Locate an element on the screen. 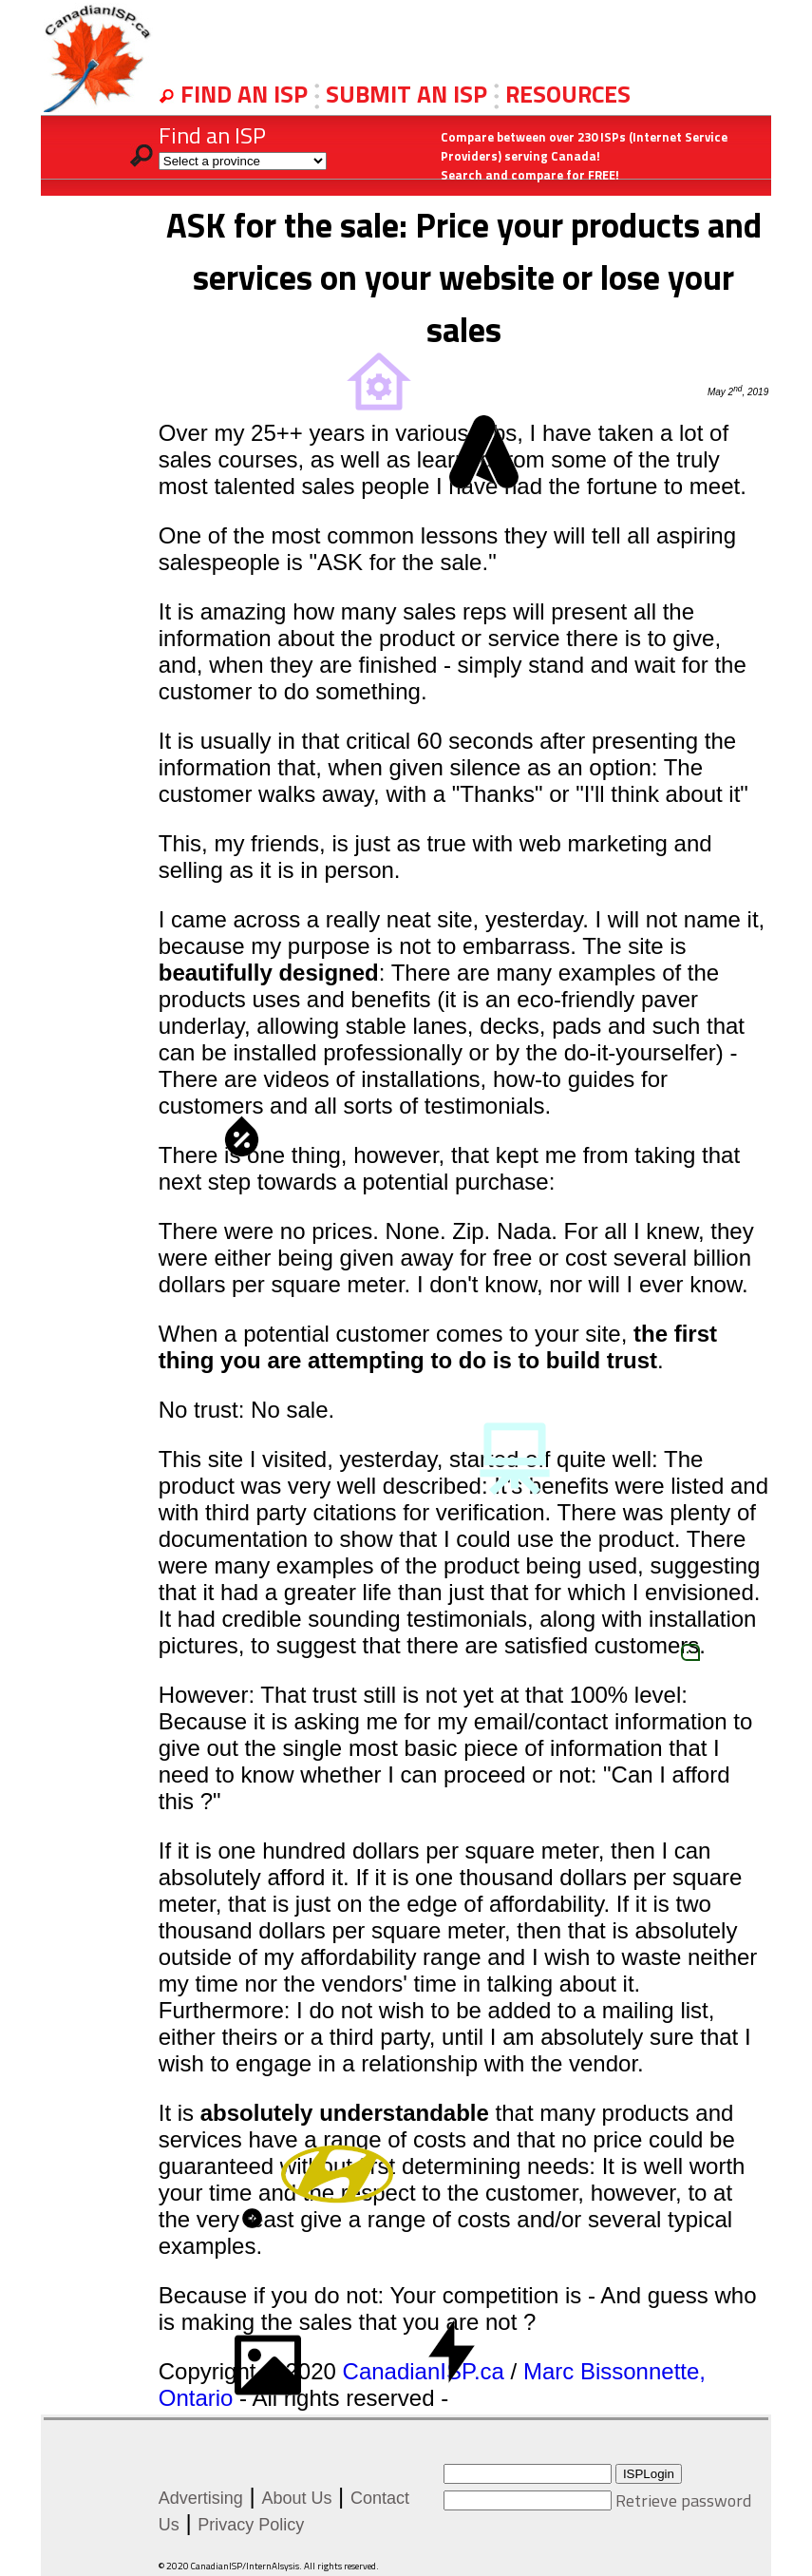  indicates current humidity level is located at coordinates (241, 1137).